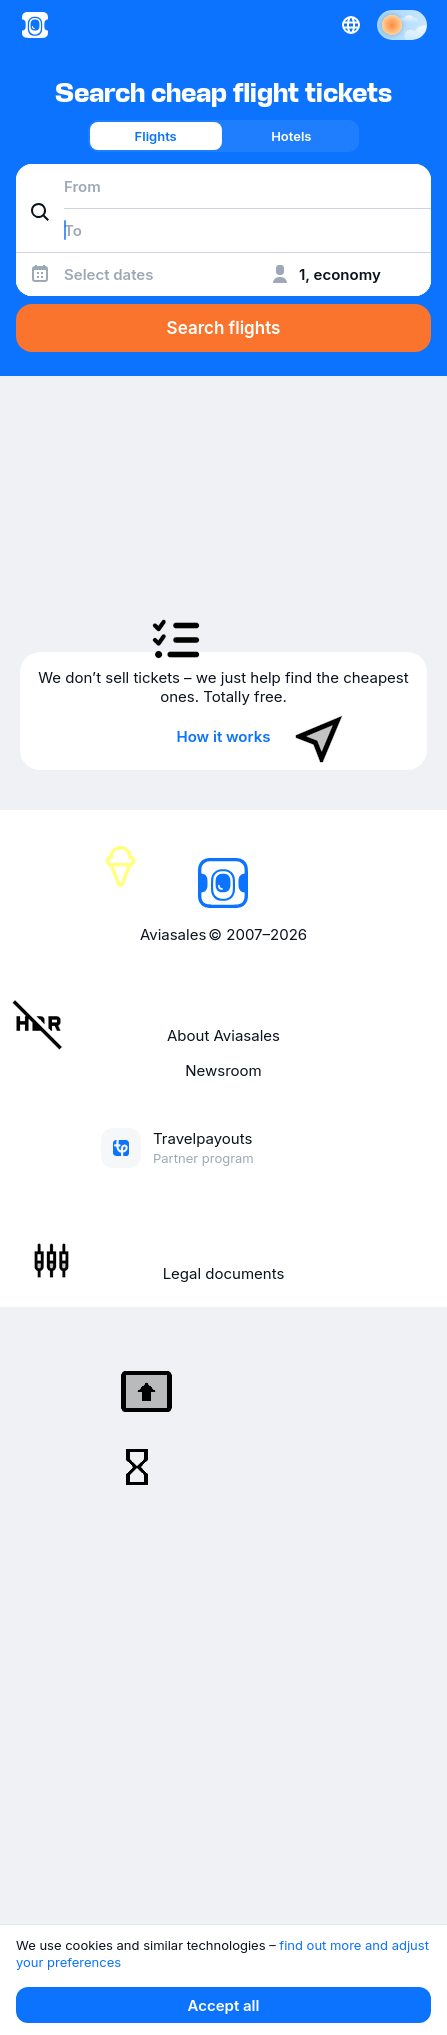 The image size is (447, 2035). What do you see at coordinates (38, 1023) in the screenshot?
I see `disable HDR mode in camera settings` at bounding box center [38, 1023].